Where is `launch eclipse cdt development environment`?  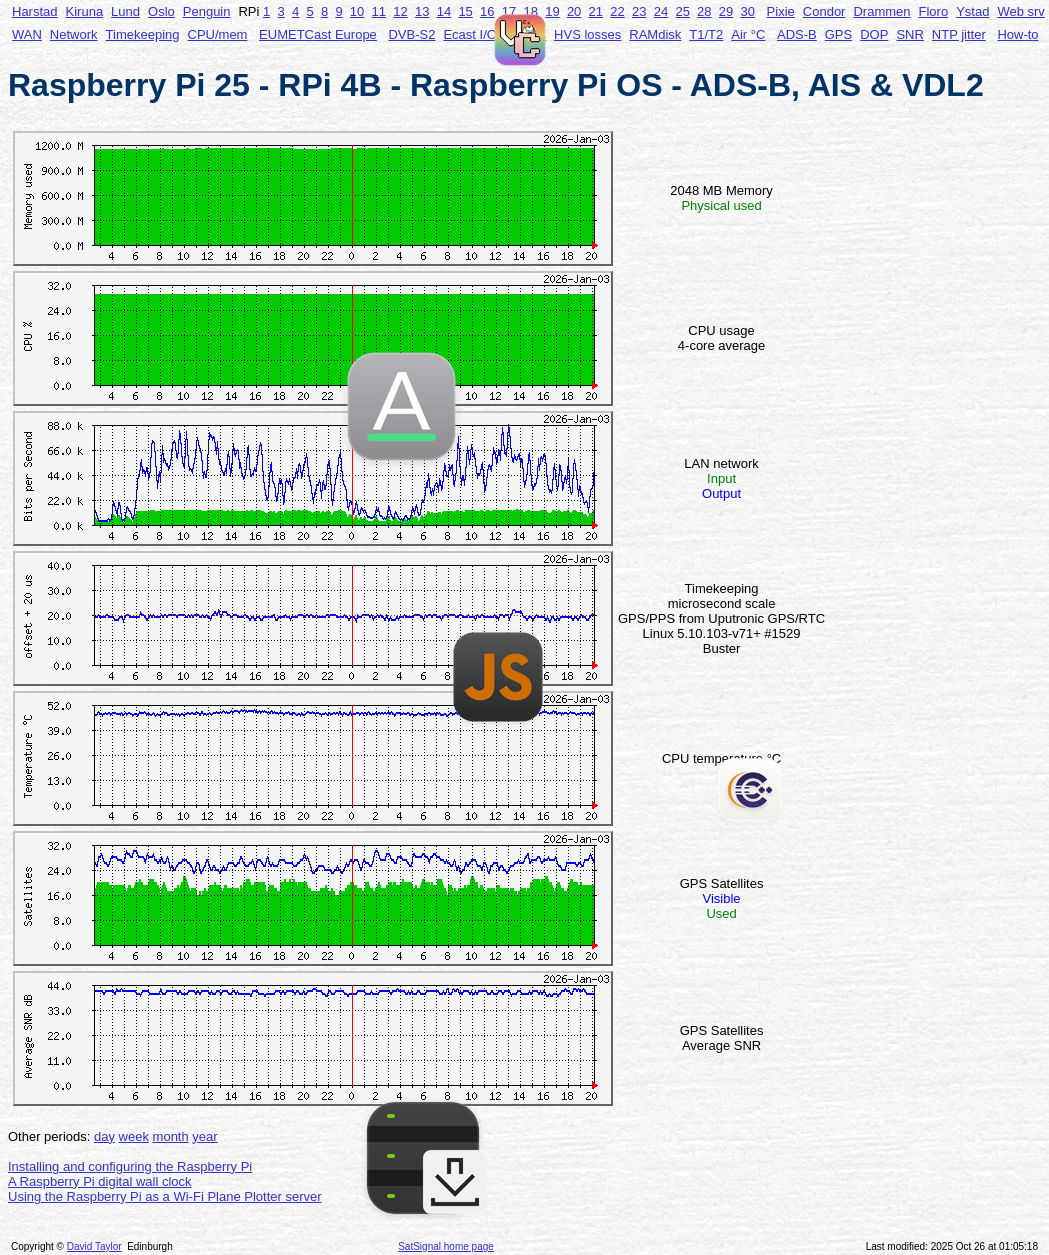 launch eclipse cdt development environment is located at coordinates (750, 790).